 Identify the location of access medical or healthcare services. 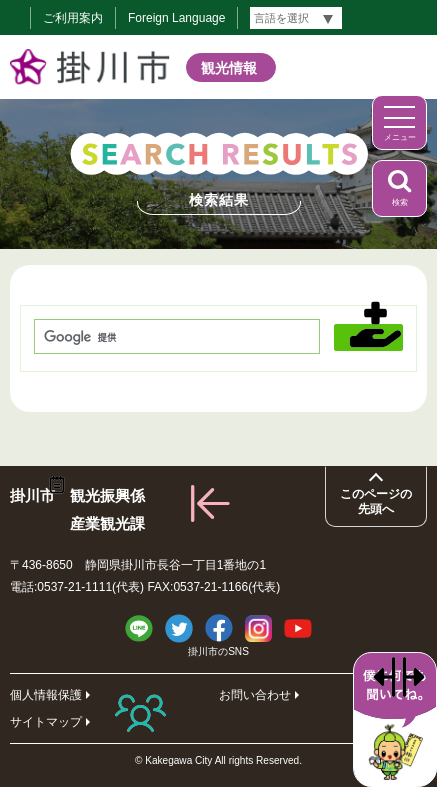
(375, 324).